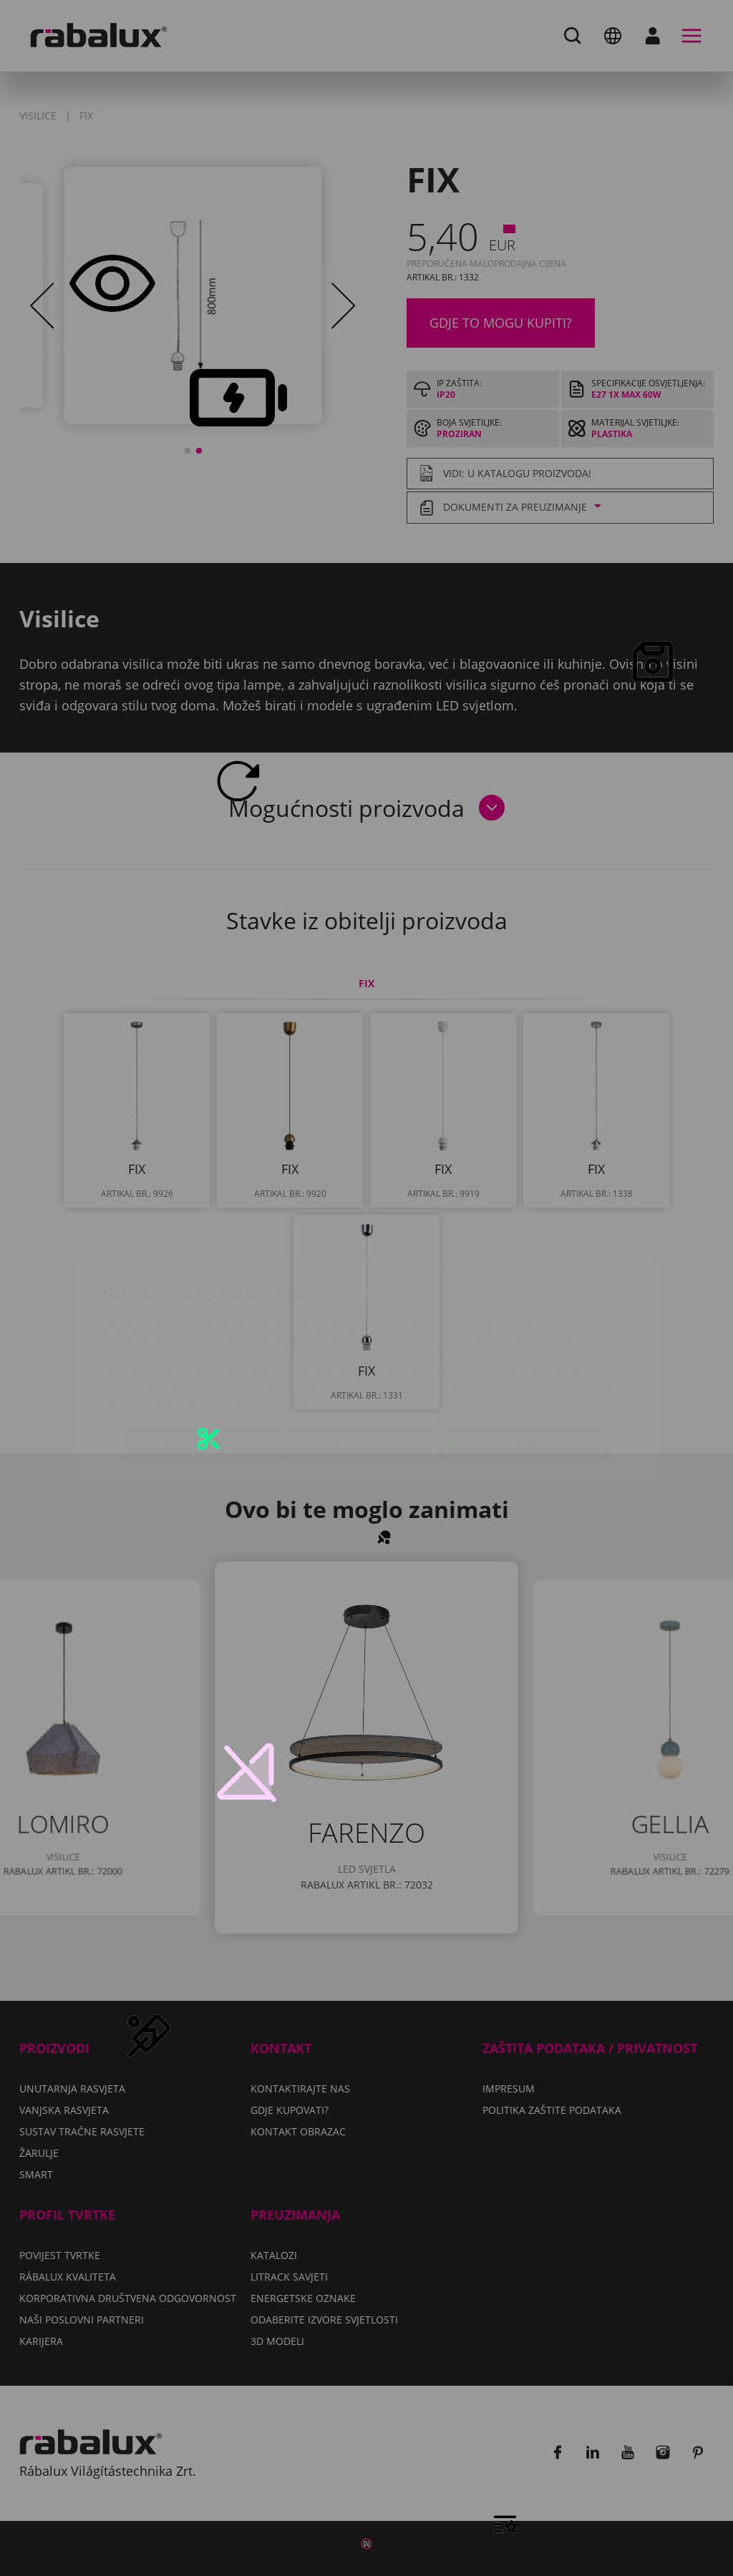  I want to click on refresh the current page or content, so click(239, 781).